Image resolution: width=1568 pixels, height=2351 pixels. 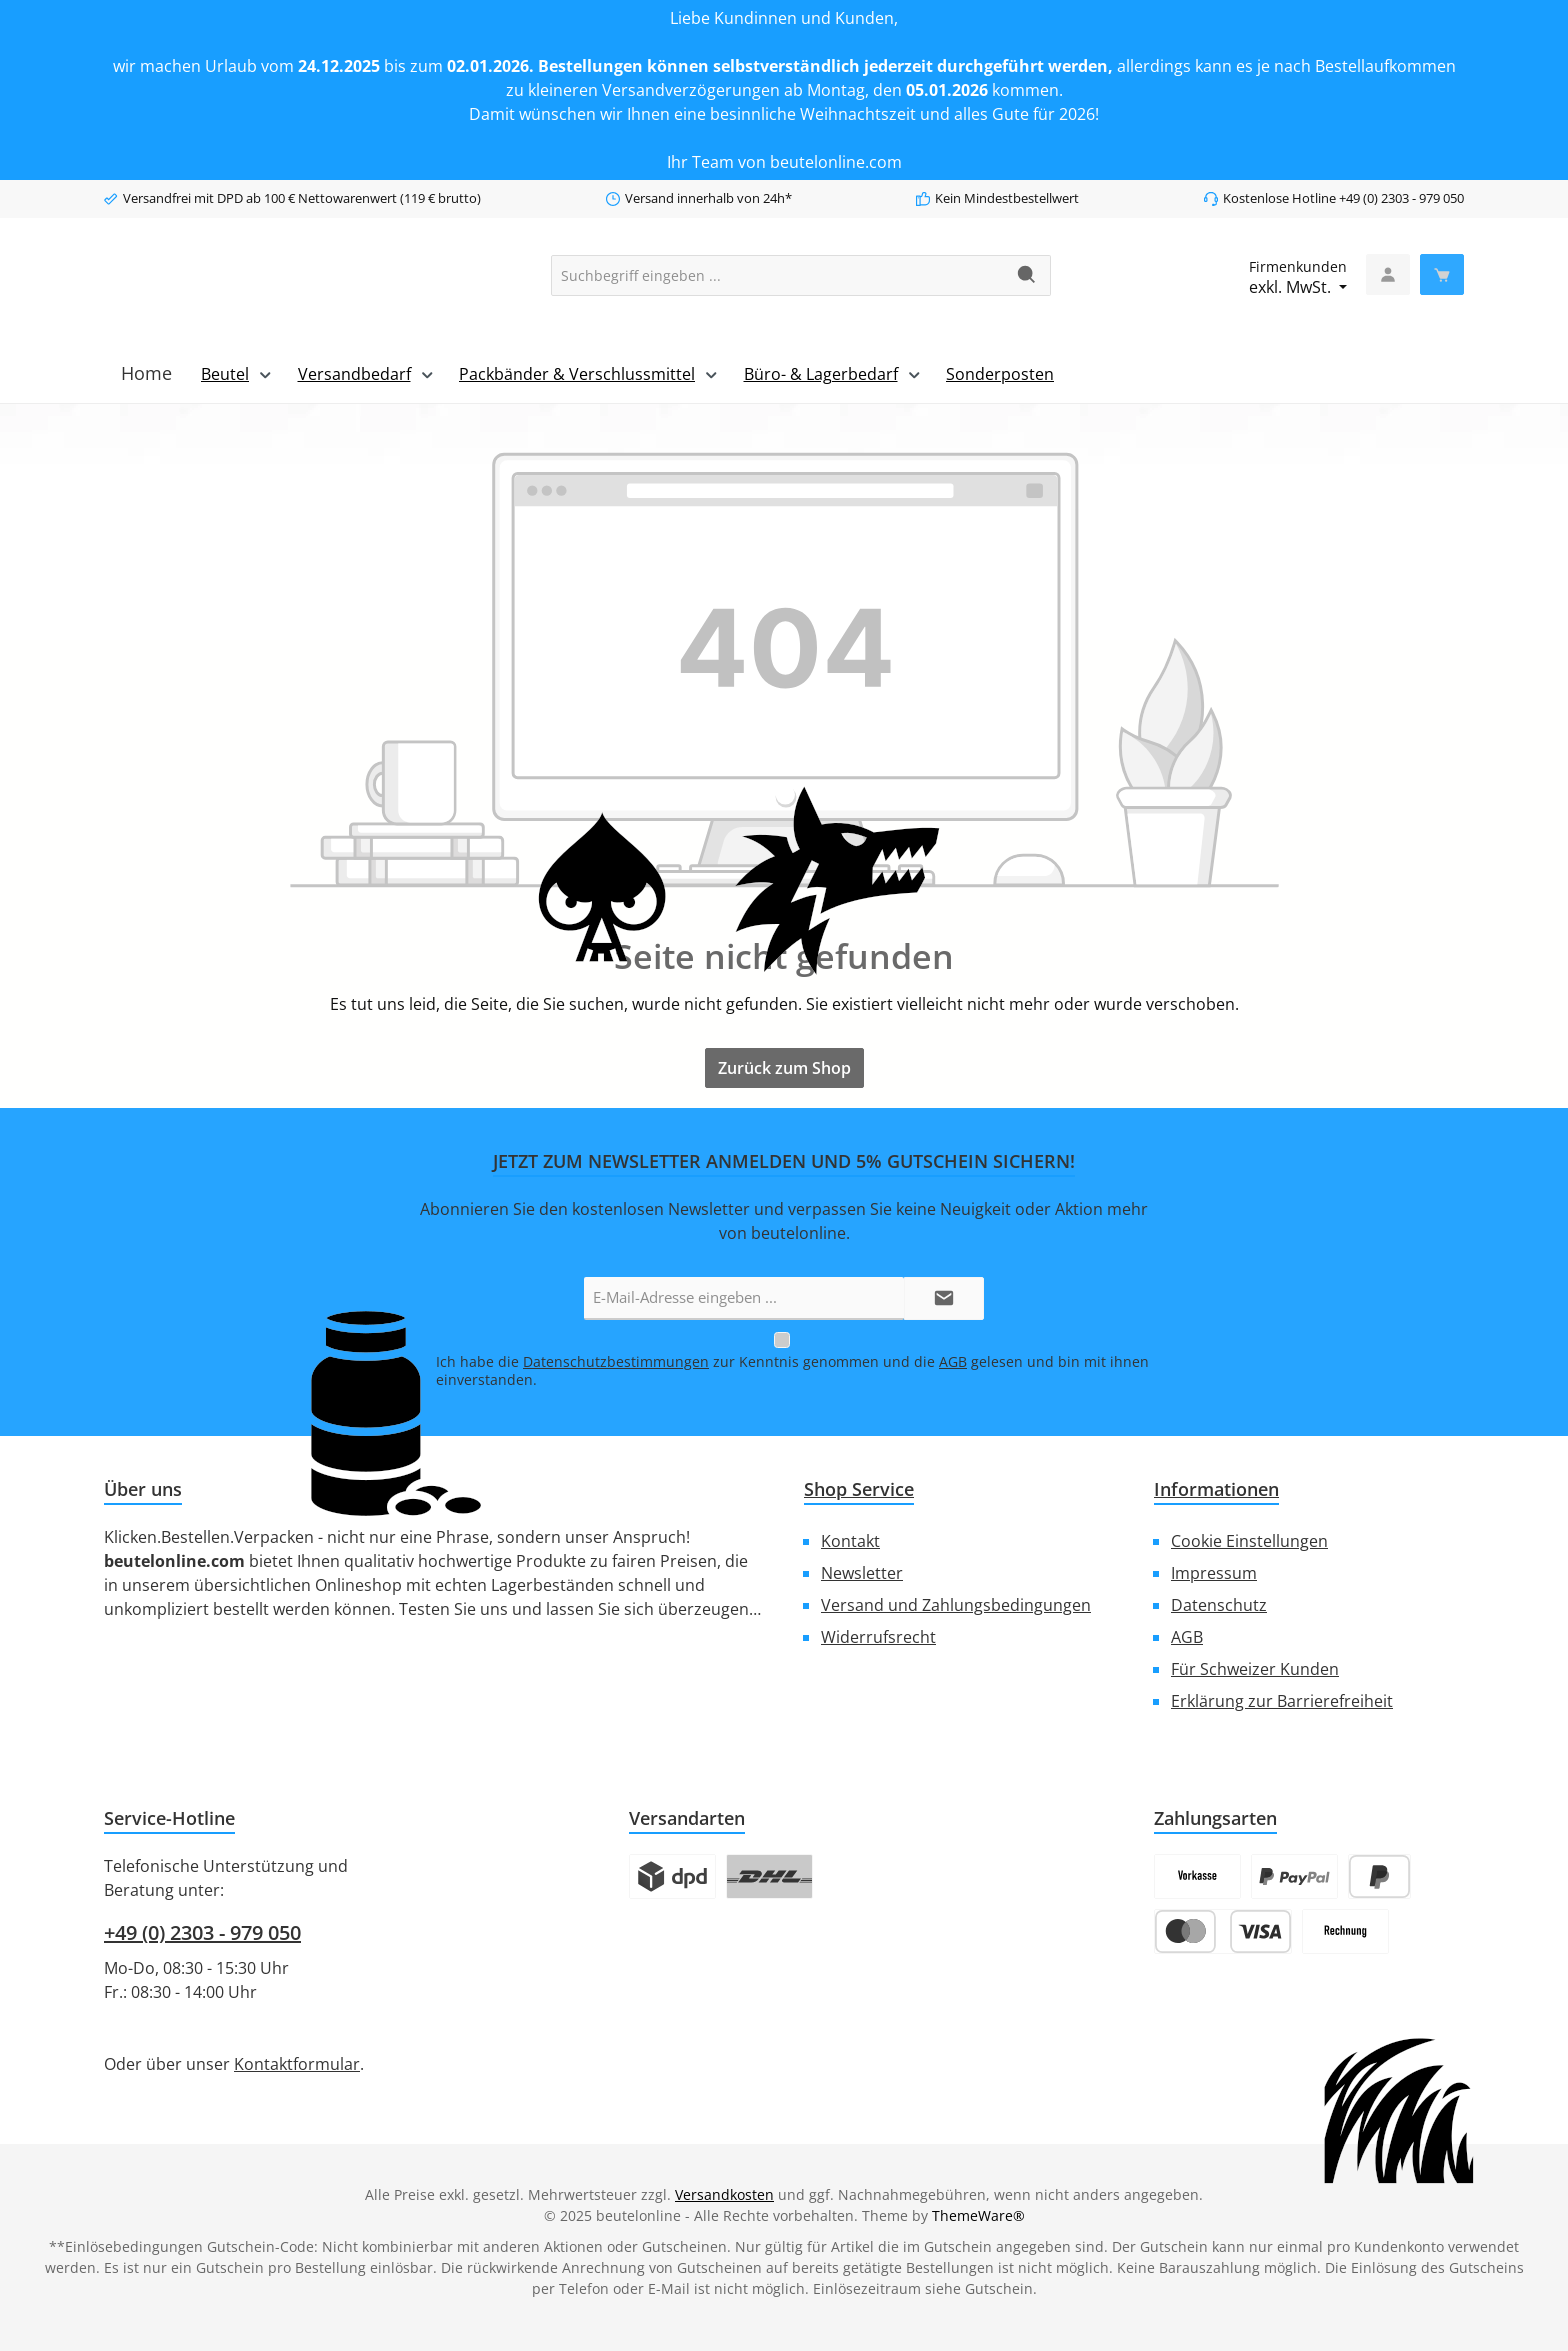 What do you see at coordinates (1397, 2108) in the screenshot?
I see `activate fire wave attack or ability` at bounding box center [1397, 2108].